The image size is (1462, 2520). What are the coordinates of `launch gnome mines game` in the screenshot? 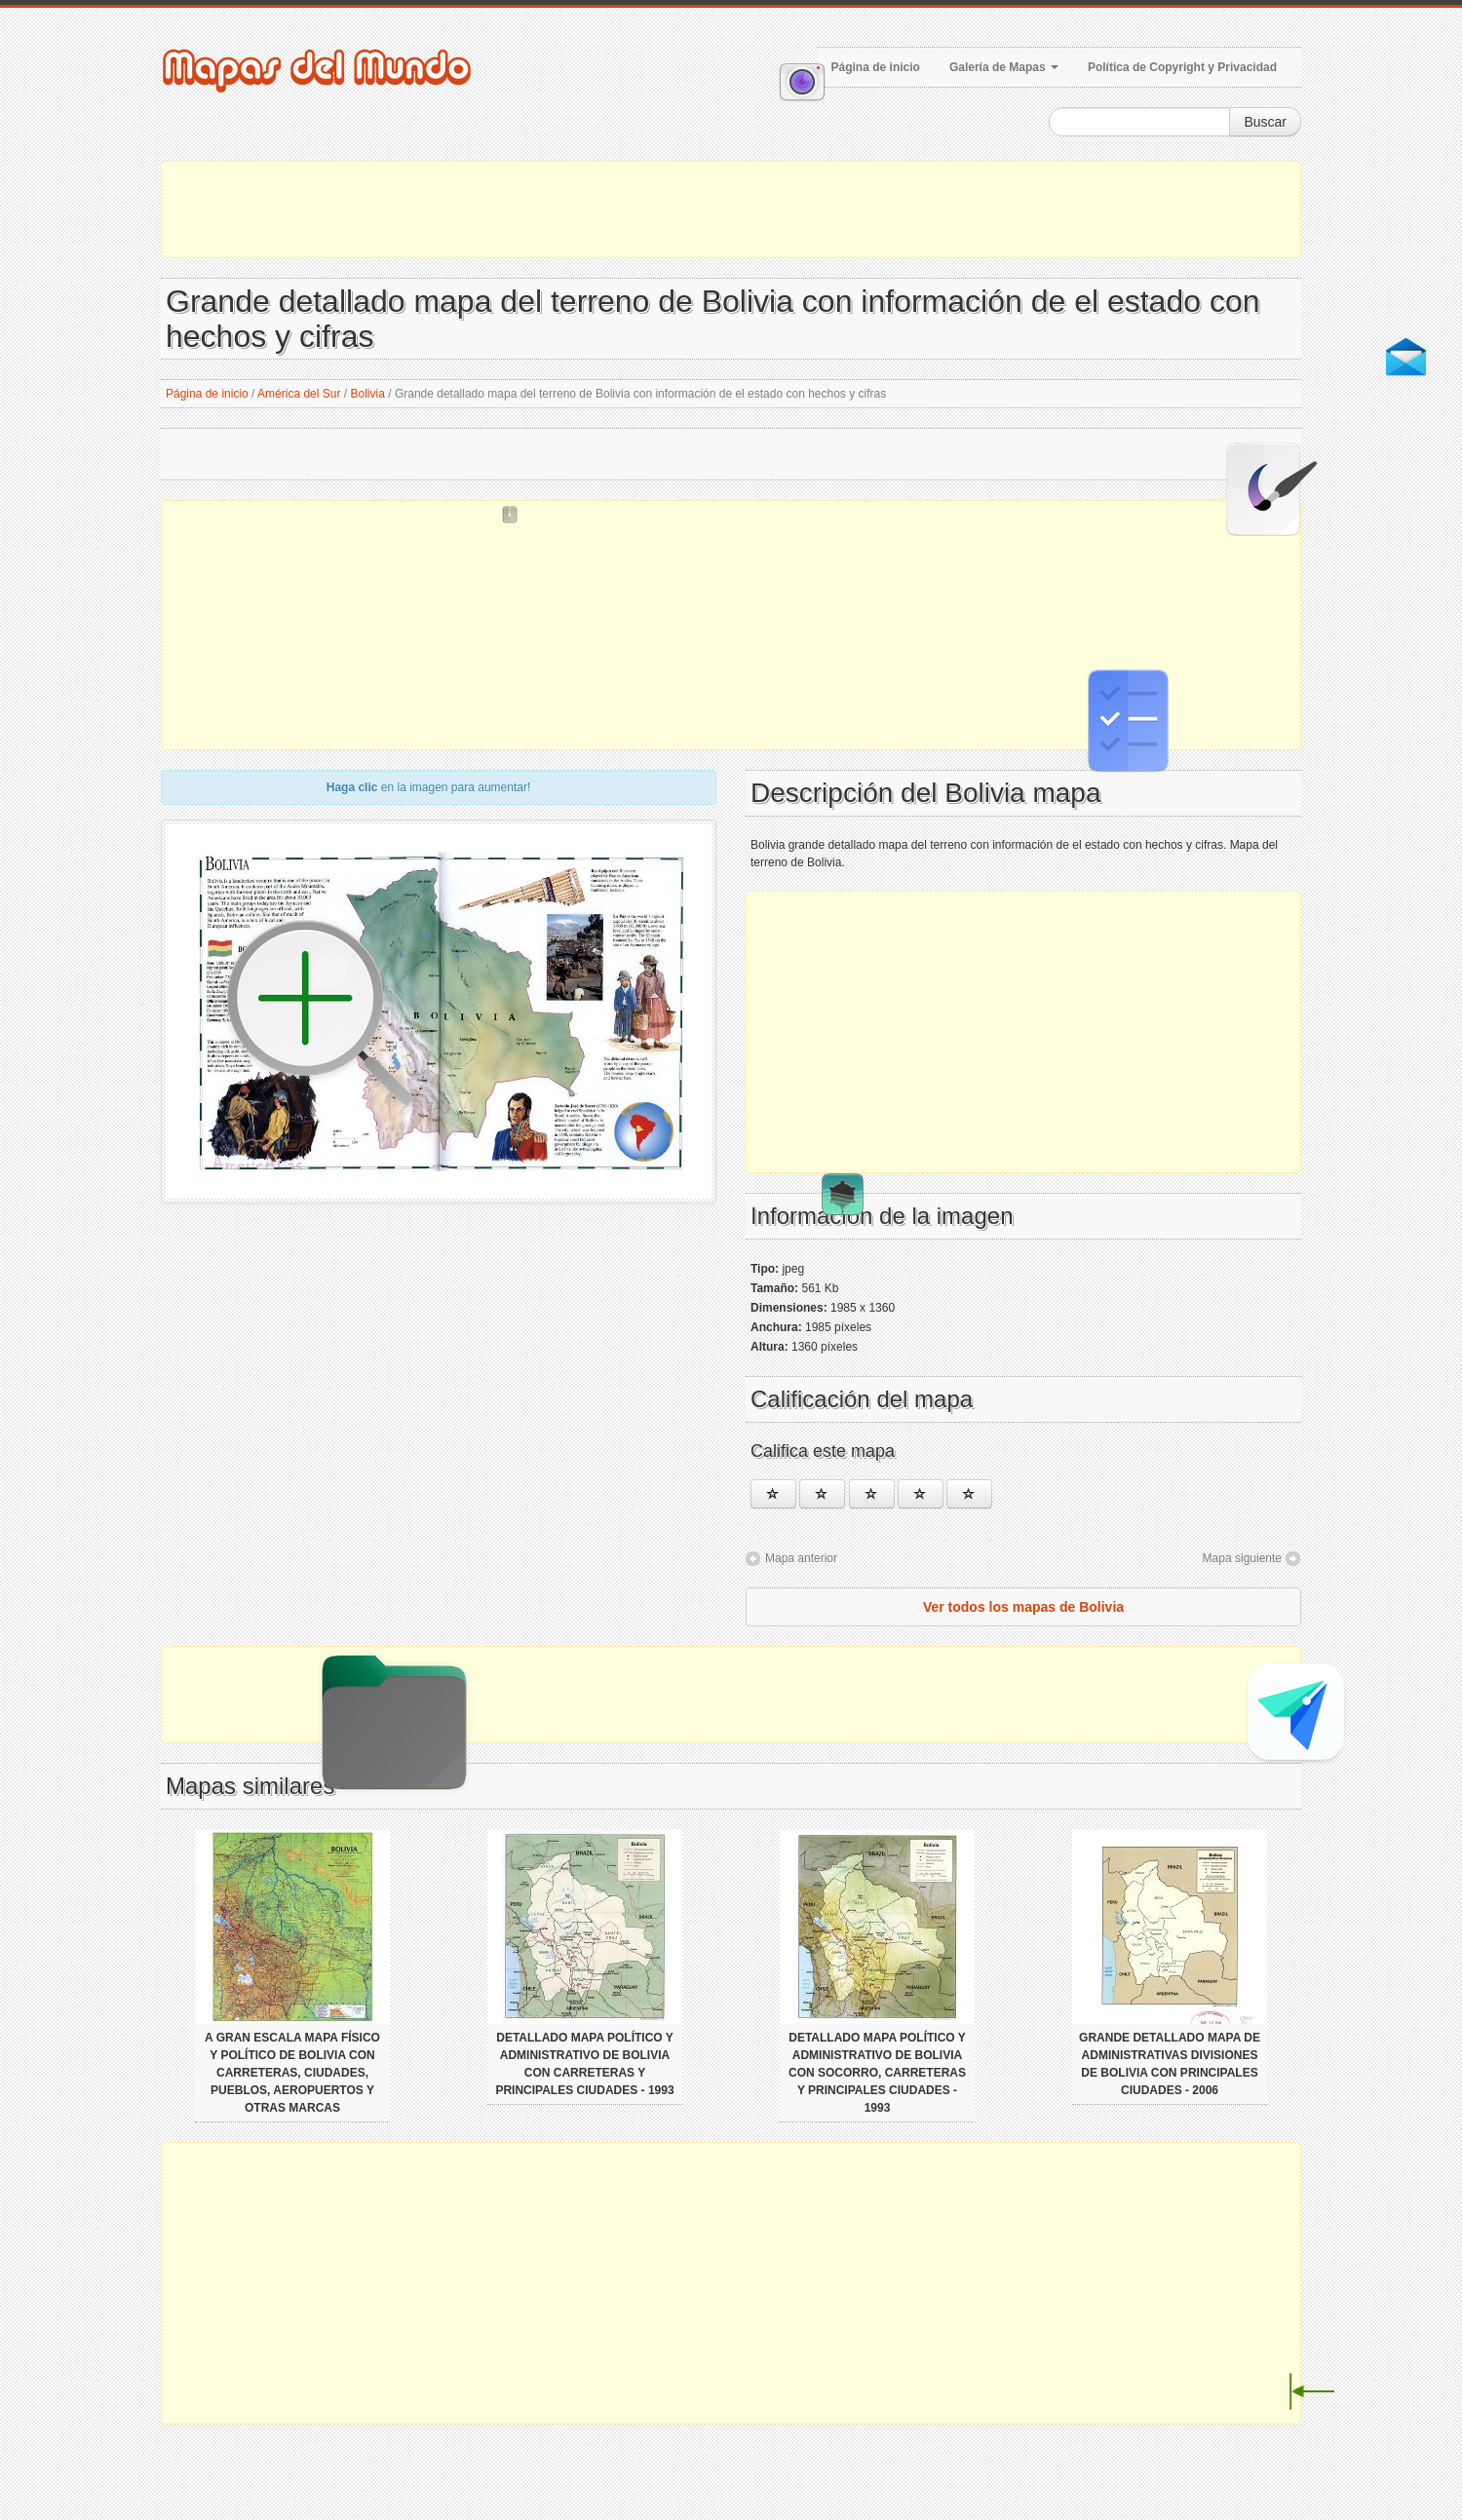 It's located at (842, 1194).